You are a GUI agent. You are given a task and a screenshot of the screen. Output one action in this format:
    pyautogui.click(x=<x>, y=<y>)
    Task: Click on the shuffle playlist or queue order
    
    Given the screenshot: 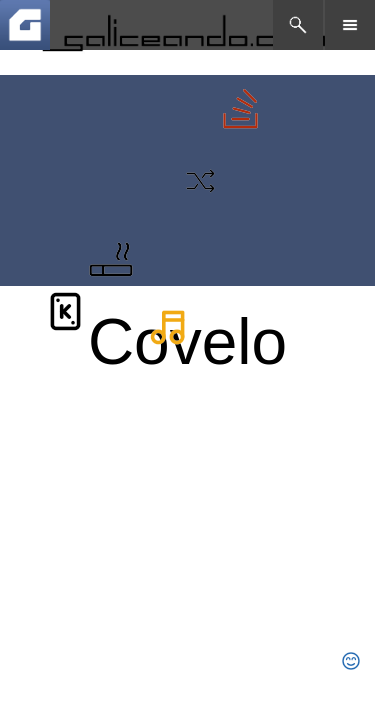 What is the action you would take?
    pyautogui.click(x=200, y=181)
    